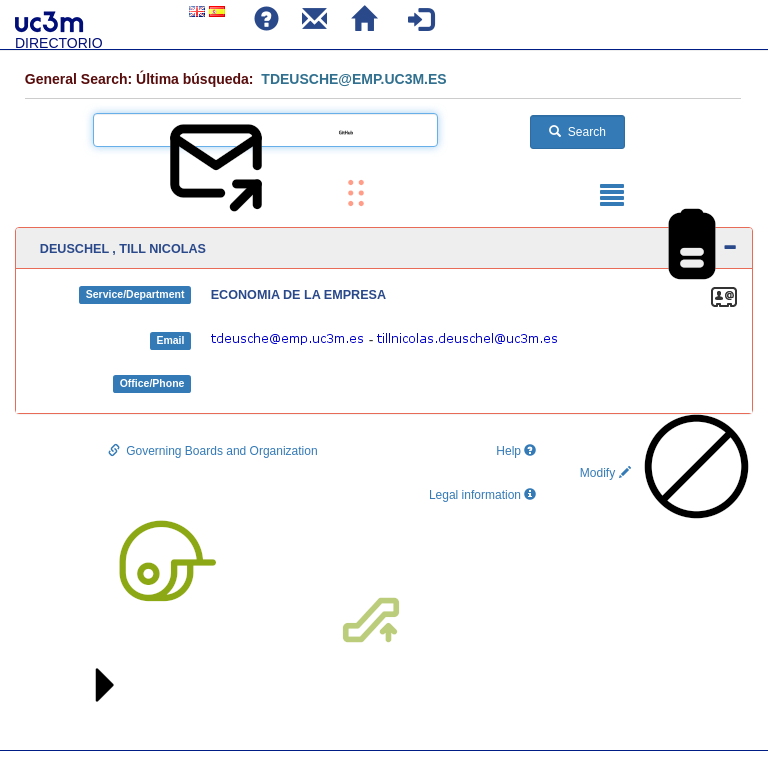 Image resolution: width=768 pixels, height=760 pixels. What do you see at coordinates (356, 193) in the screenshot?
I see `drag to reorder items in a list` at bounding box center [356, 193].